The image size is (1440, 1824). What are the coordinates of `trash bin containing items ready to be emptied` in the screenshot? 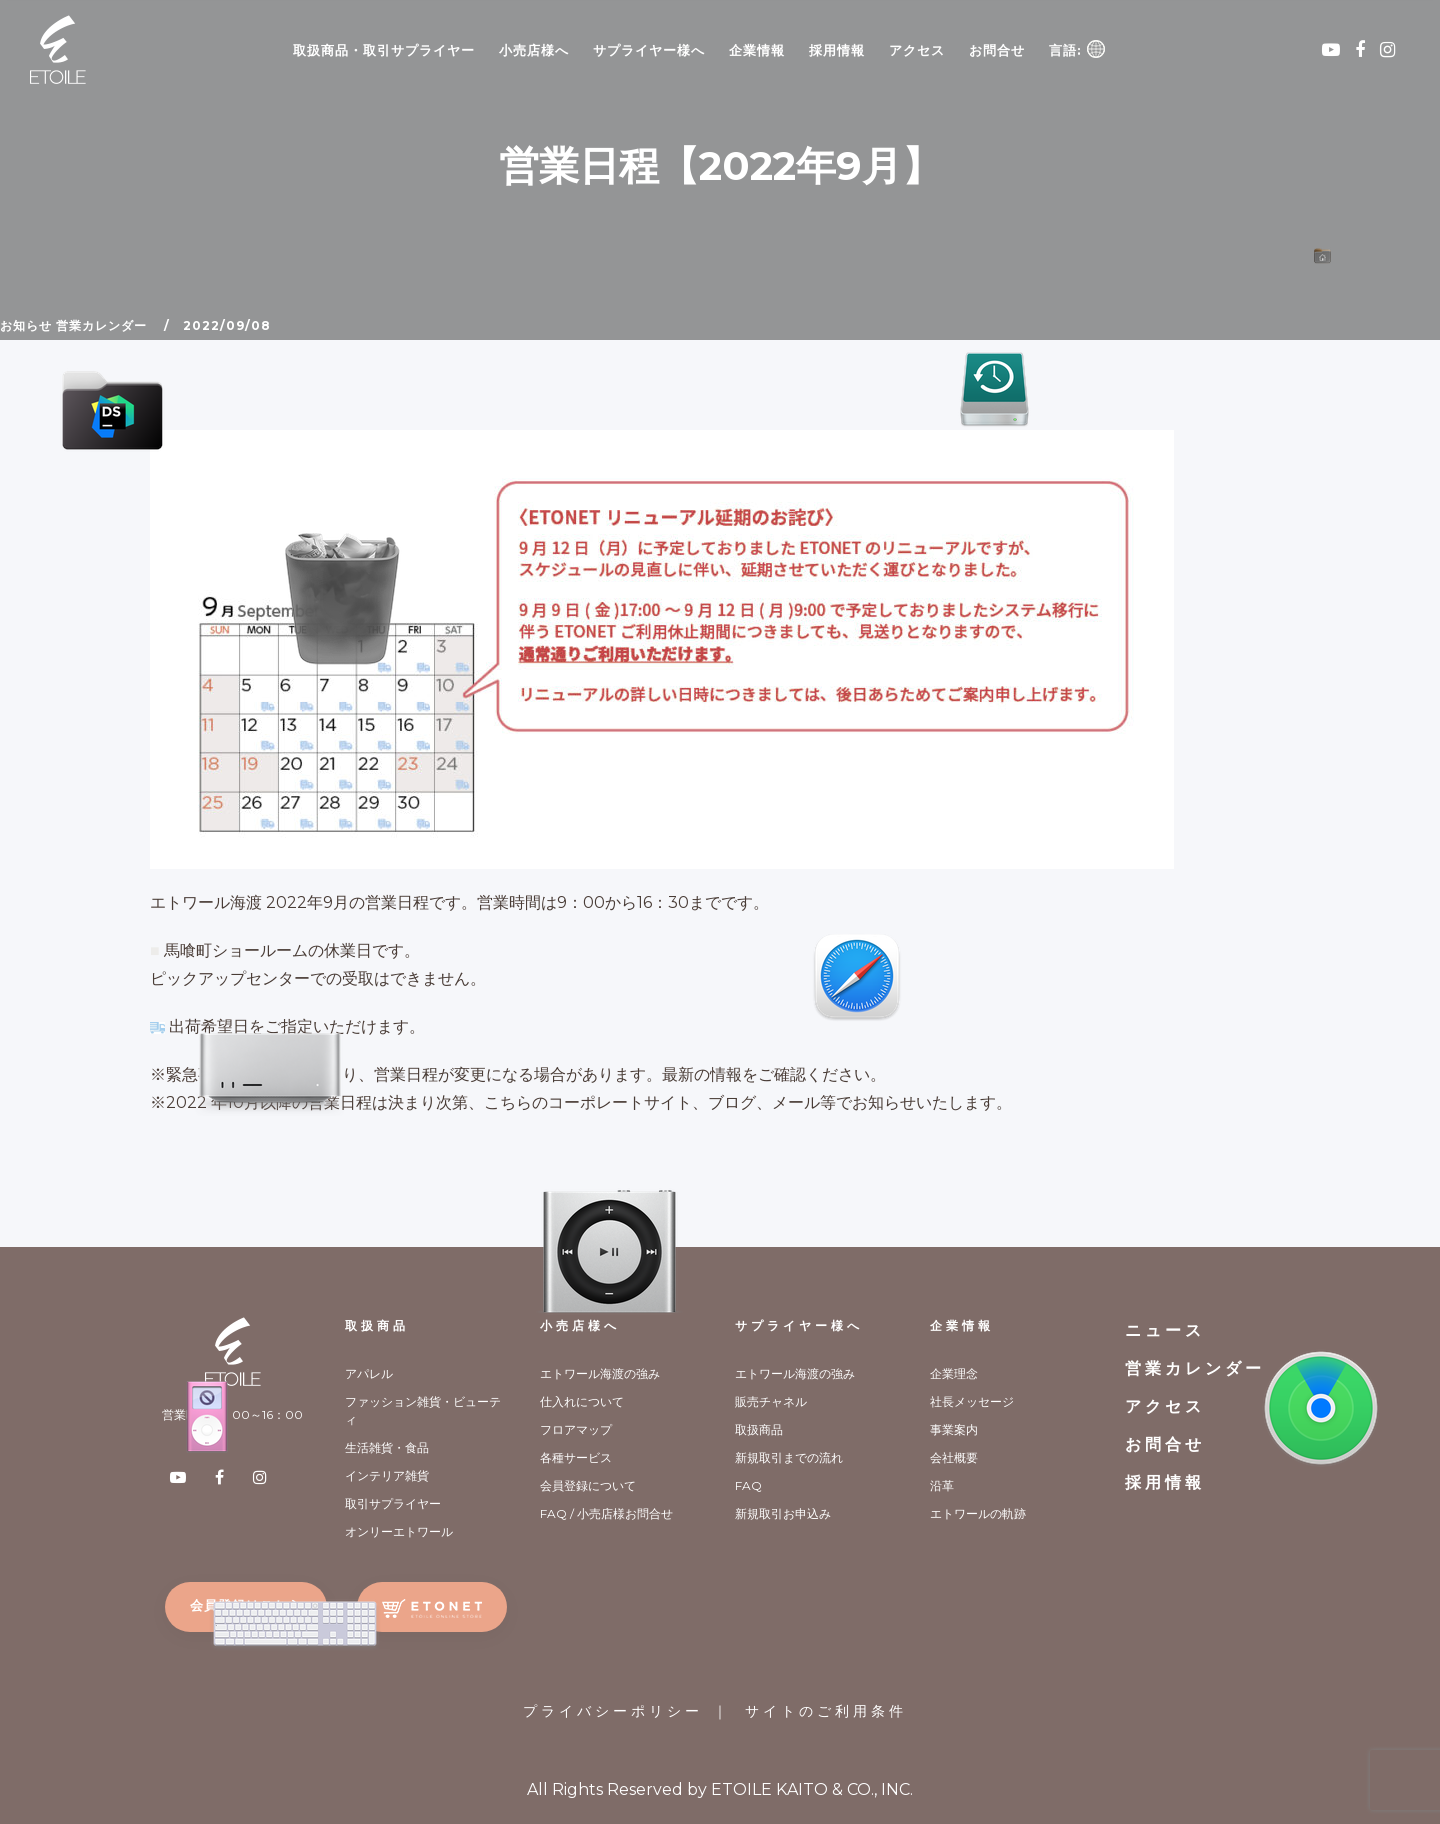 It's located at (342, 600).